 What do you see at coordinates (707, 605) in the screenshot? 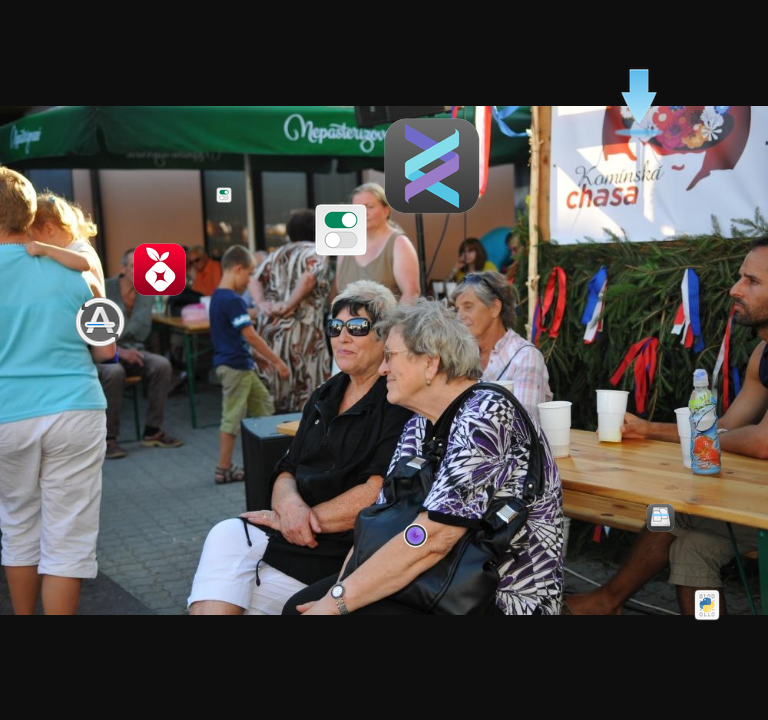
I see `python bytecode file (.pyc)` at bounding box center [707, 605].